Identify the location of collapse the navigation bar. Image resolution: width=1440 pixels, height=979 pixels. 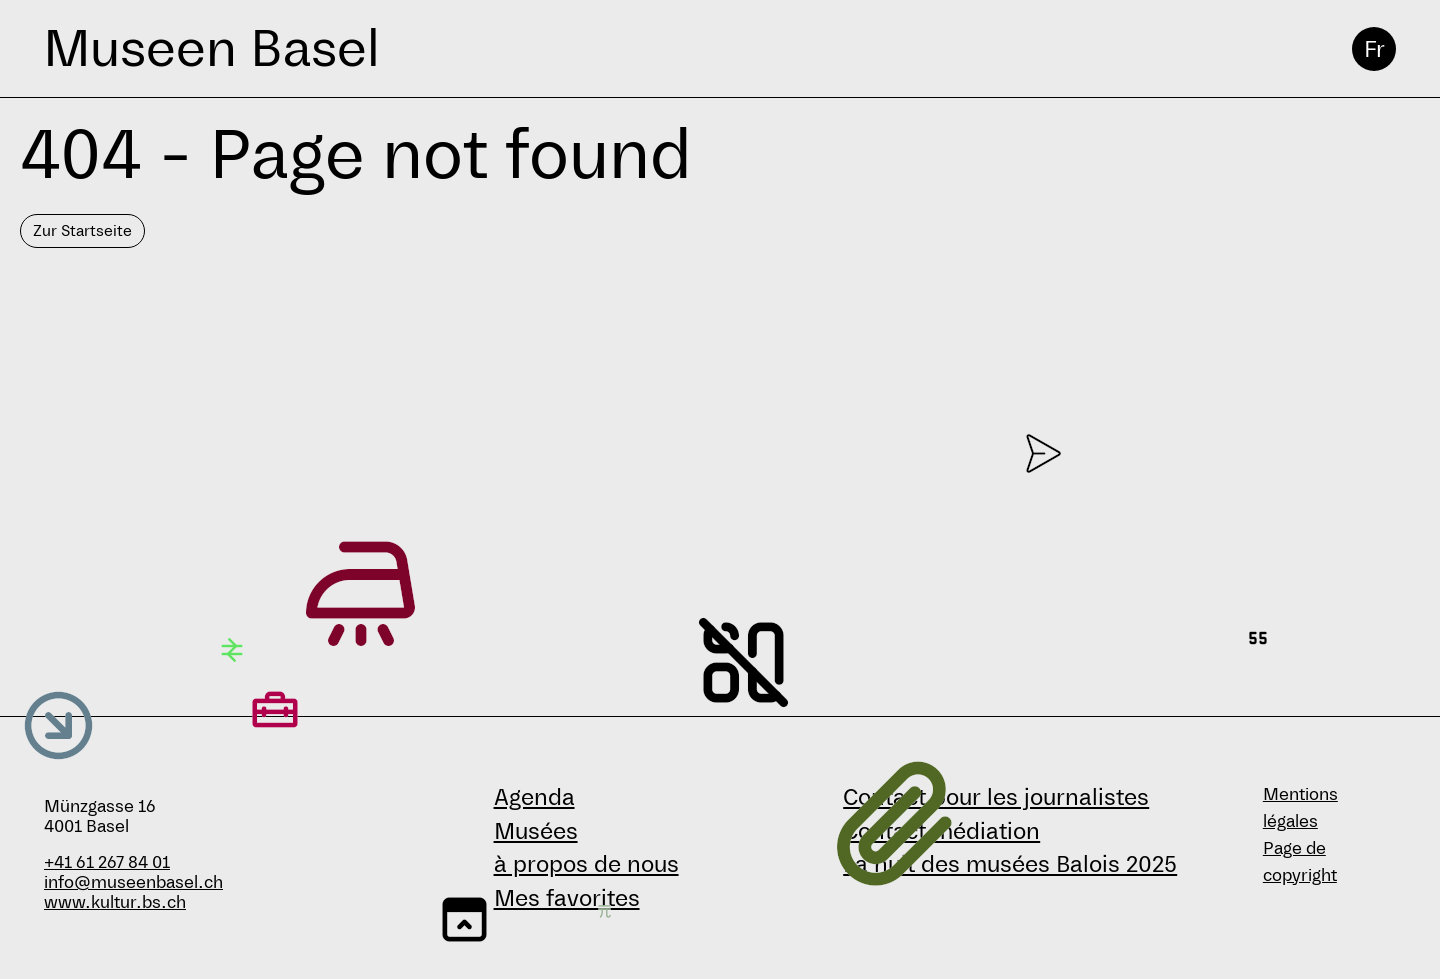
(464, 919).